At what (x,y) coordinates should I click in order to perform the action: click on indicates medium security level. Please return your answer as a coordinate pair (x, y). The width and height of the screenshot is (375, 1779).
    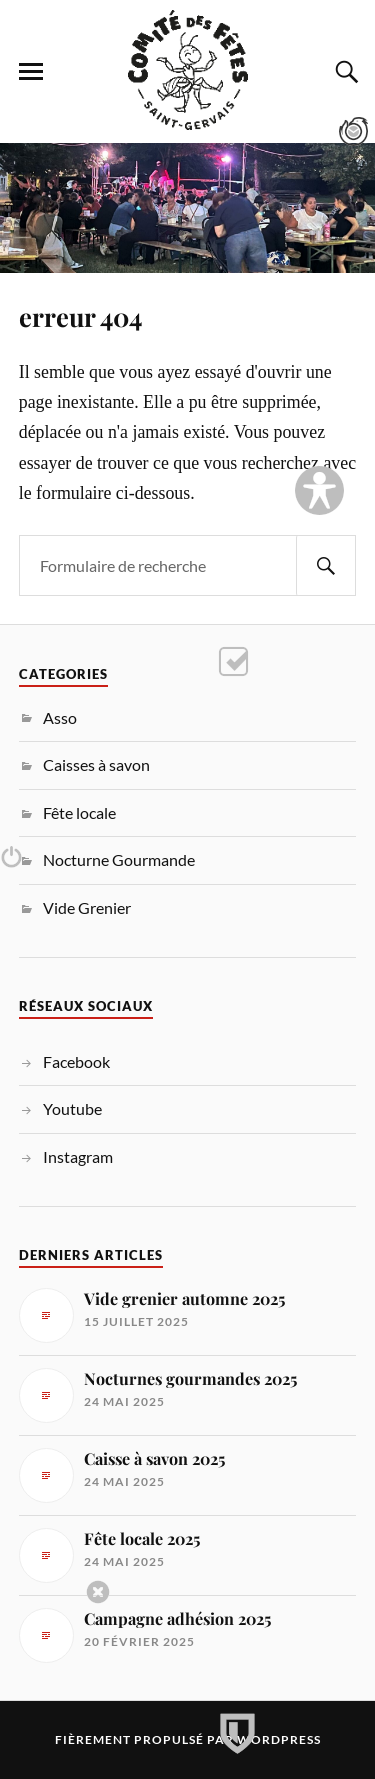
    Looking at the image, I should click on (237, 1733).